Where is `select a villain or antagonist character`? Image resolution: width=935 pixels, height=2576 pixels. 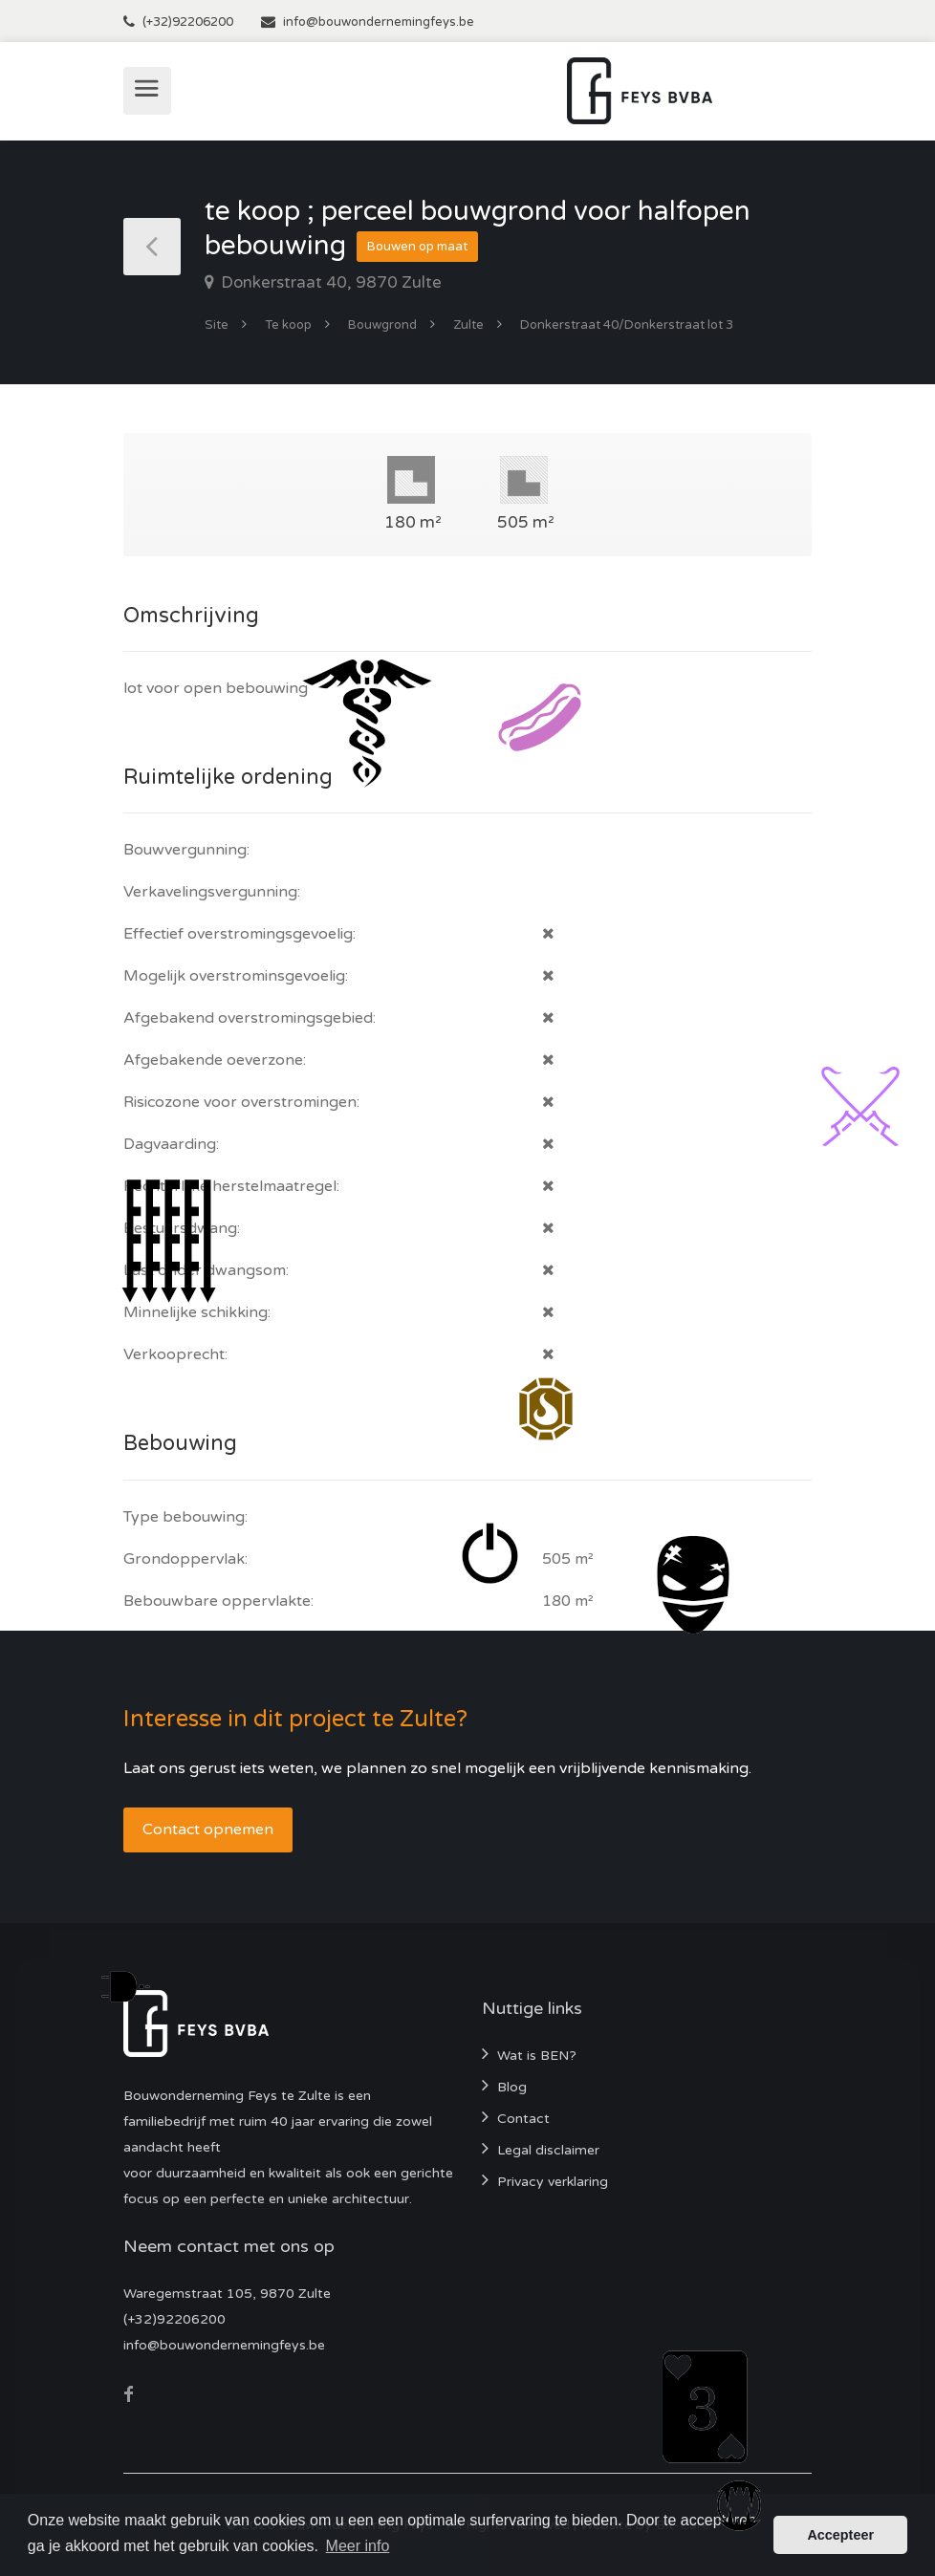 select a villain or antagonist character is located at coordinates (693, 1585).